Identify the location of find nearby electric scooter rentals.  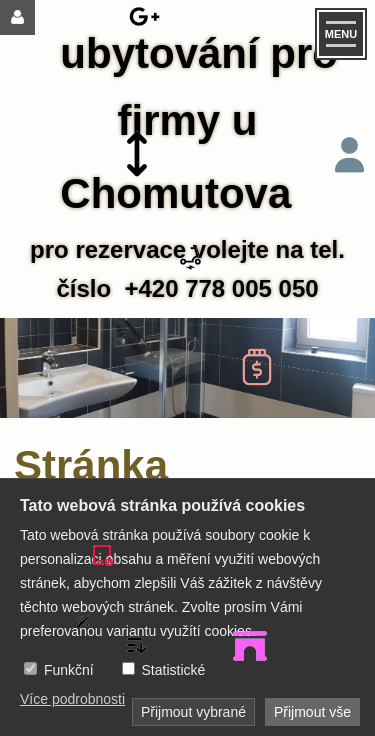
(190, 258).